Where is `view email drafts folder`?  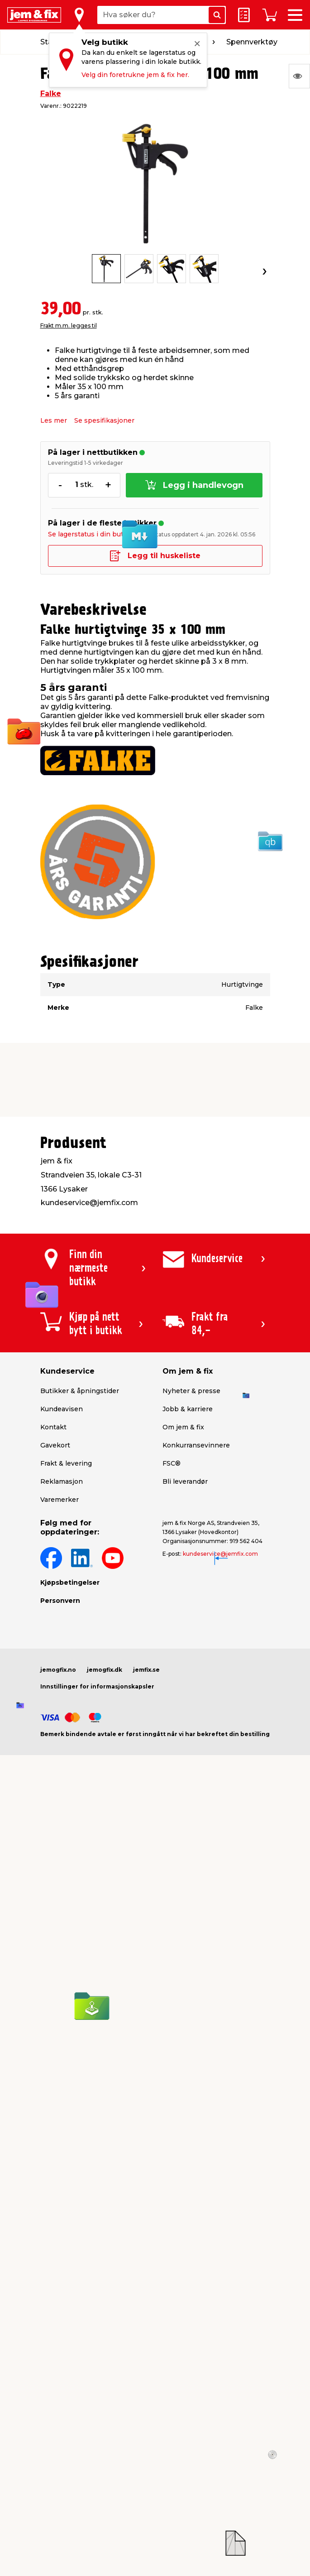 view email drafts folder is located at coordinates (235, 2543).